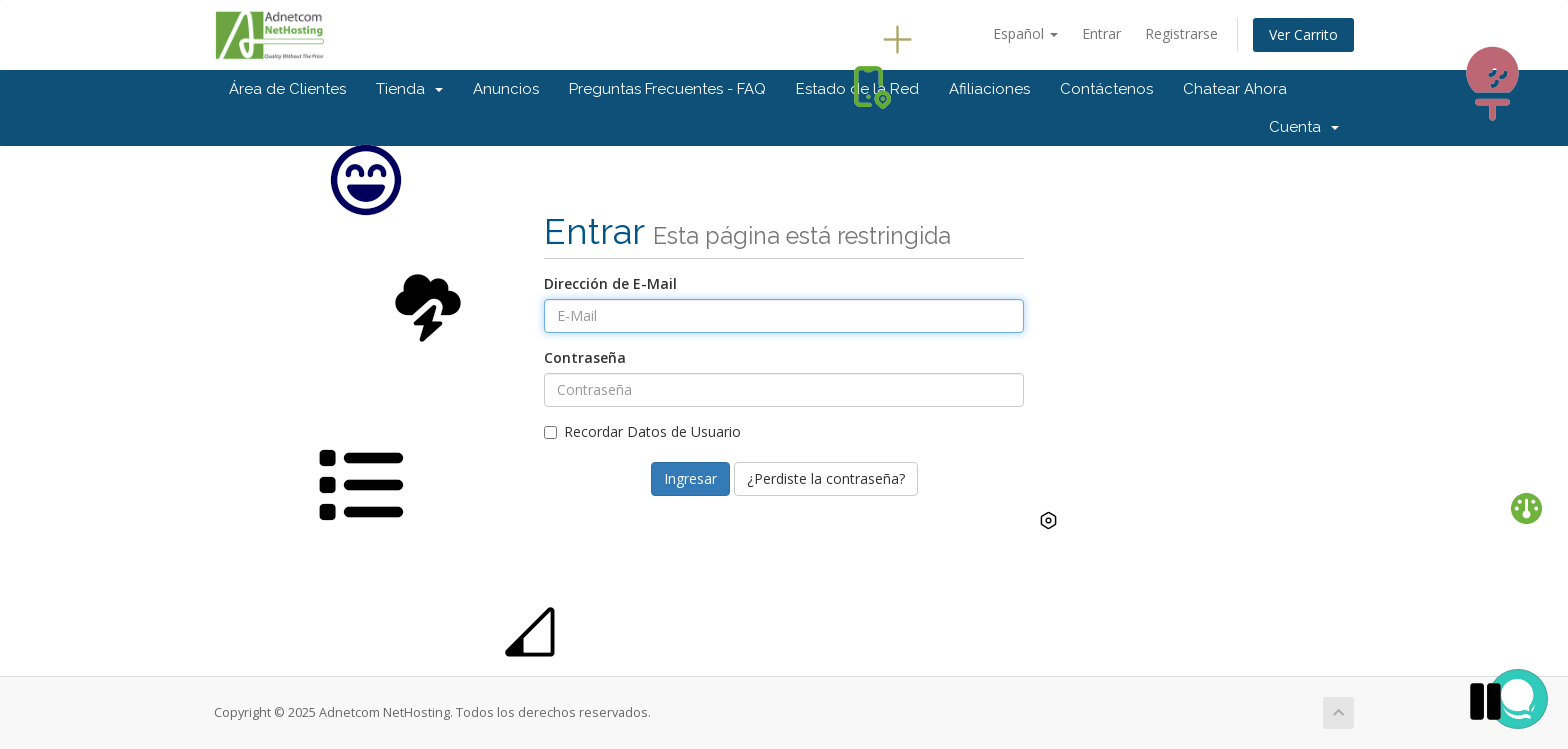 The height and width of the screenshot is (749, 1568). What do you see at coordinates (1048, 520) in the screenshot?
I see `access settings or preferences` at bounding box center [1048, 520].